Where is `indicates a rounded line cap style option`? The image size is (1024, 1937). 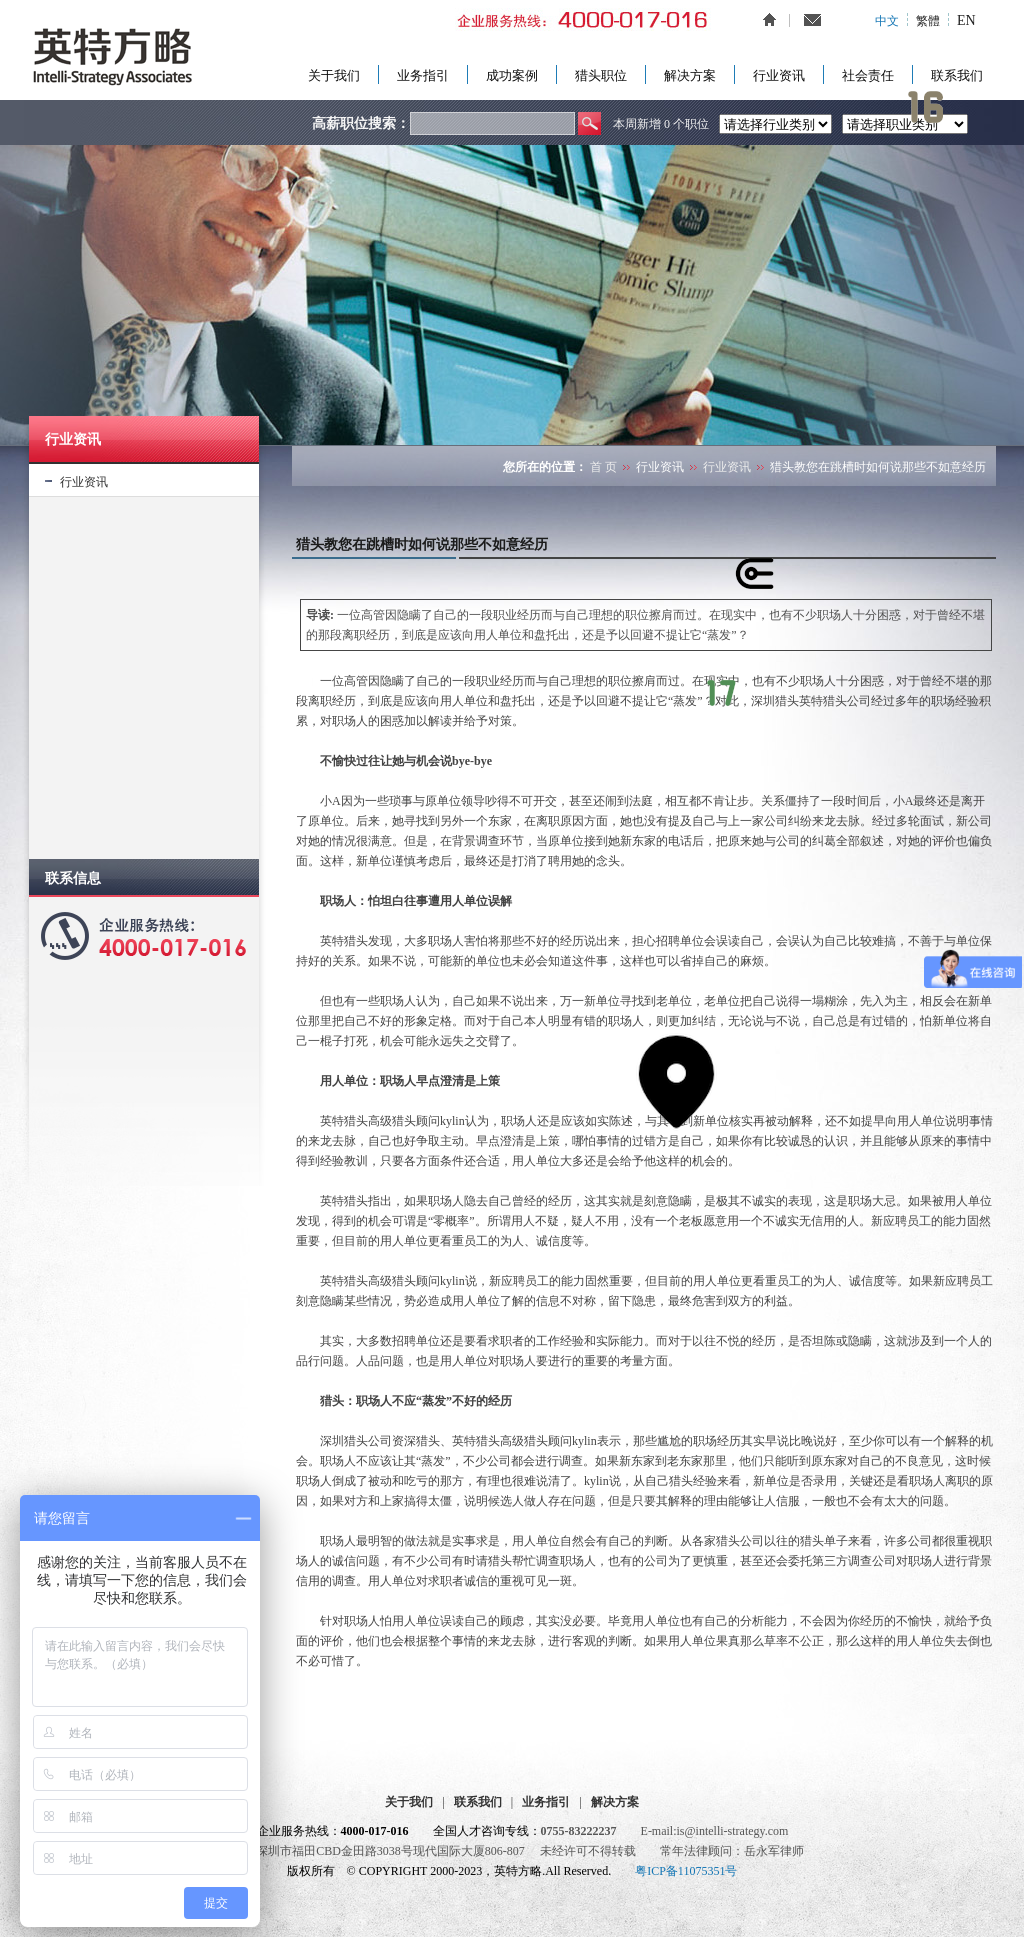
indicates a rounded line cap style option is located at coordinates (753, 573).